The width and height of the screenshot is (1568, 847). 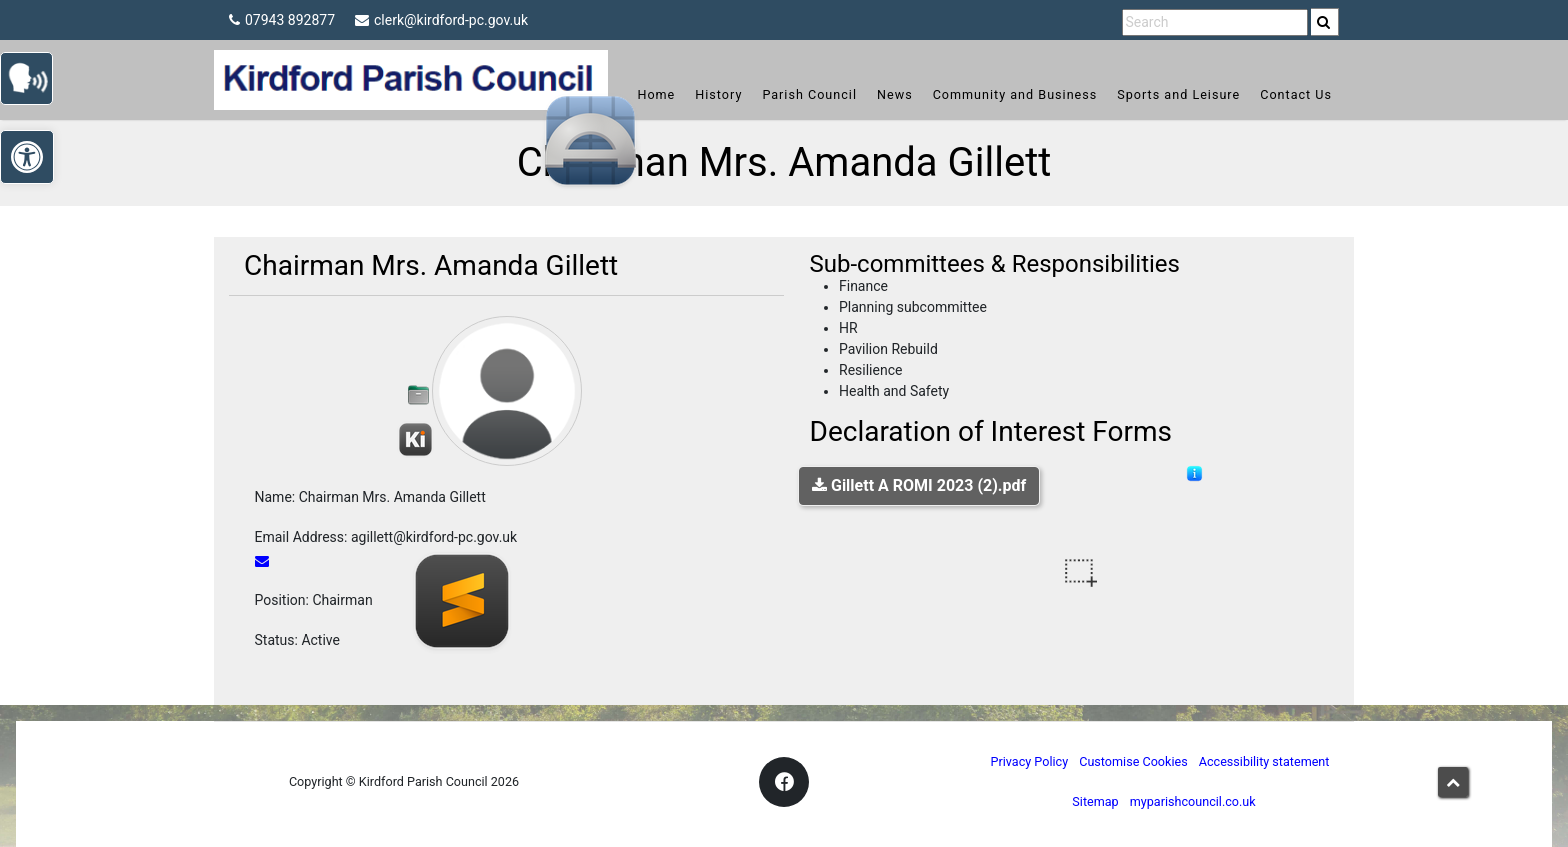 I want to click on open KiCad nightly build application, so click(x=415, y=439).